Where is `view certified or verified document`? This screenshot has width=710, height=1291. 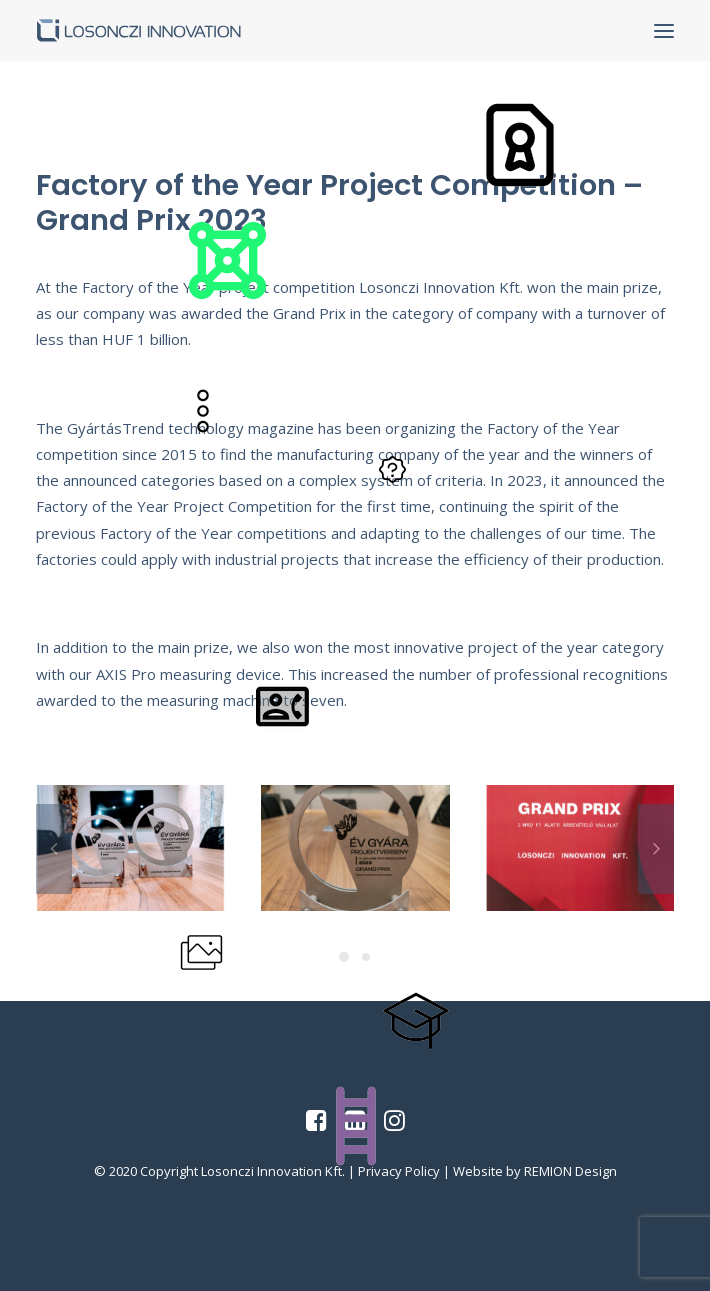 view certified or verified document is located at coordinates (520, 145).